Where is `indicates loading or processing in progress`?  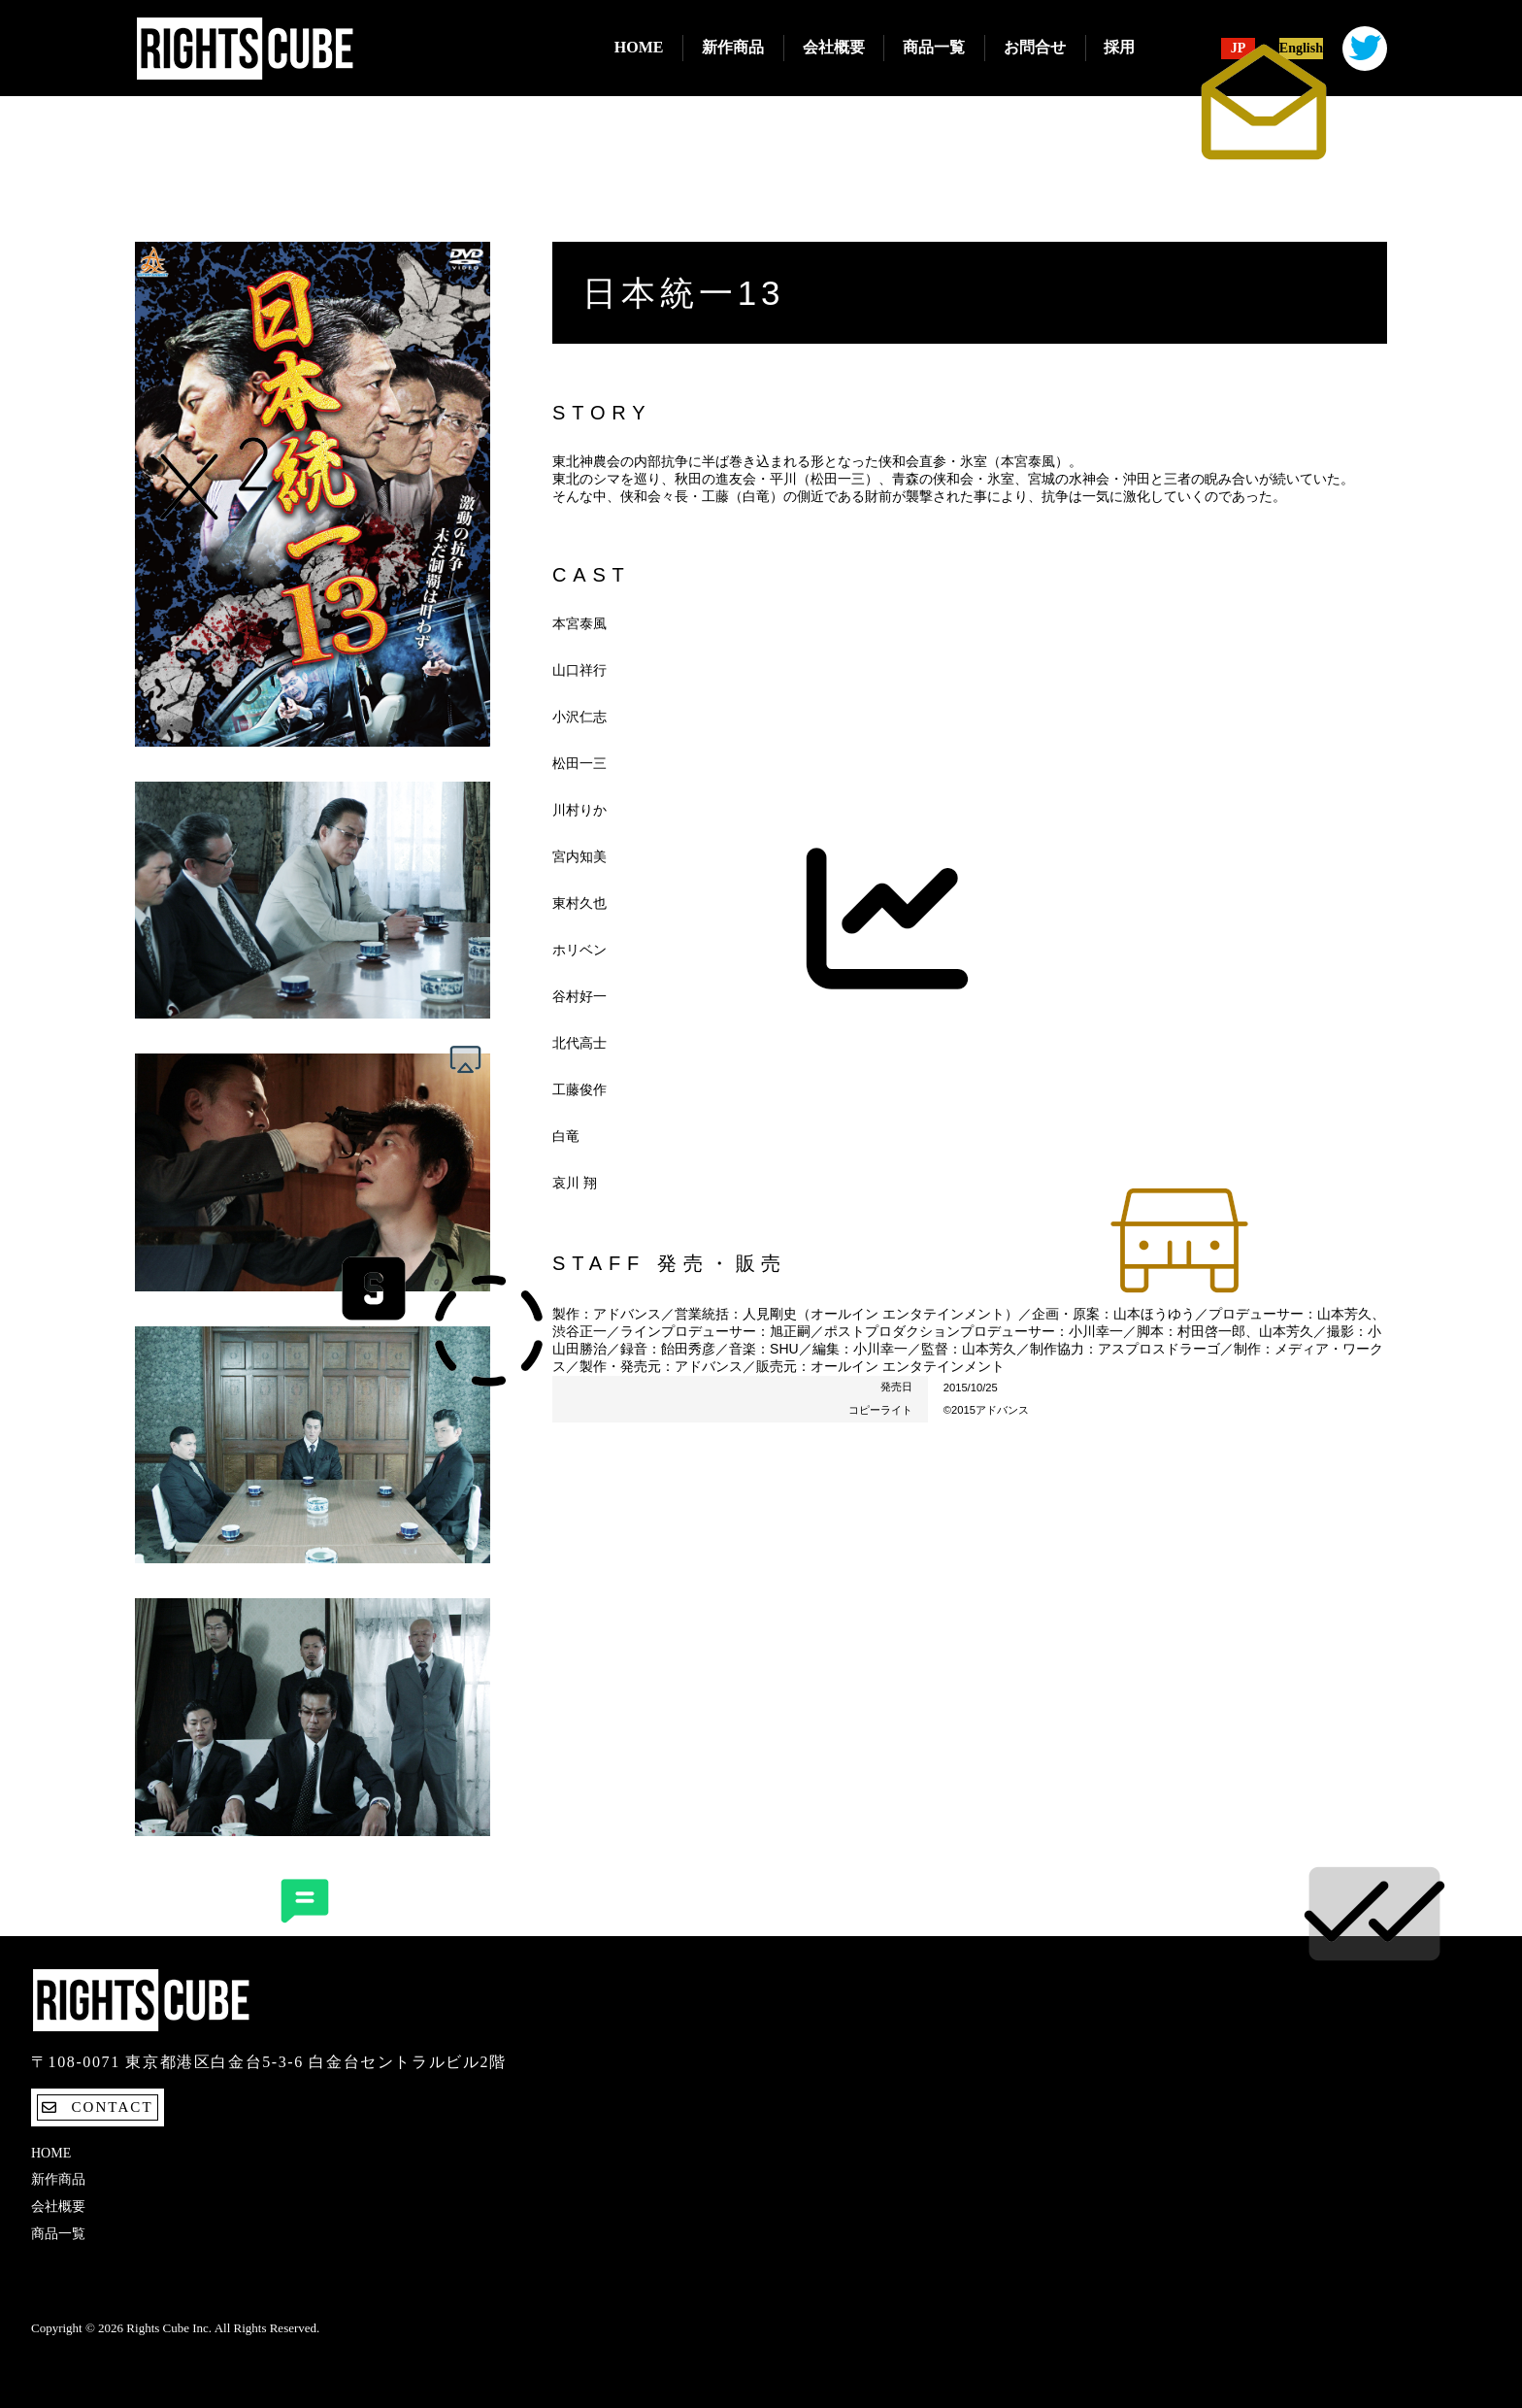 indicates loading or processing in progress is located at coordinates (488, 1330).